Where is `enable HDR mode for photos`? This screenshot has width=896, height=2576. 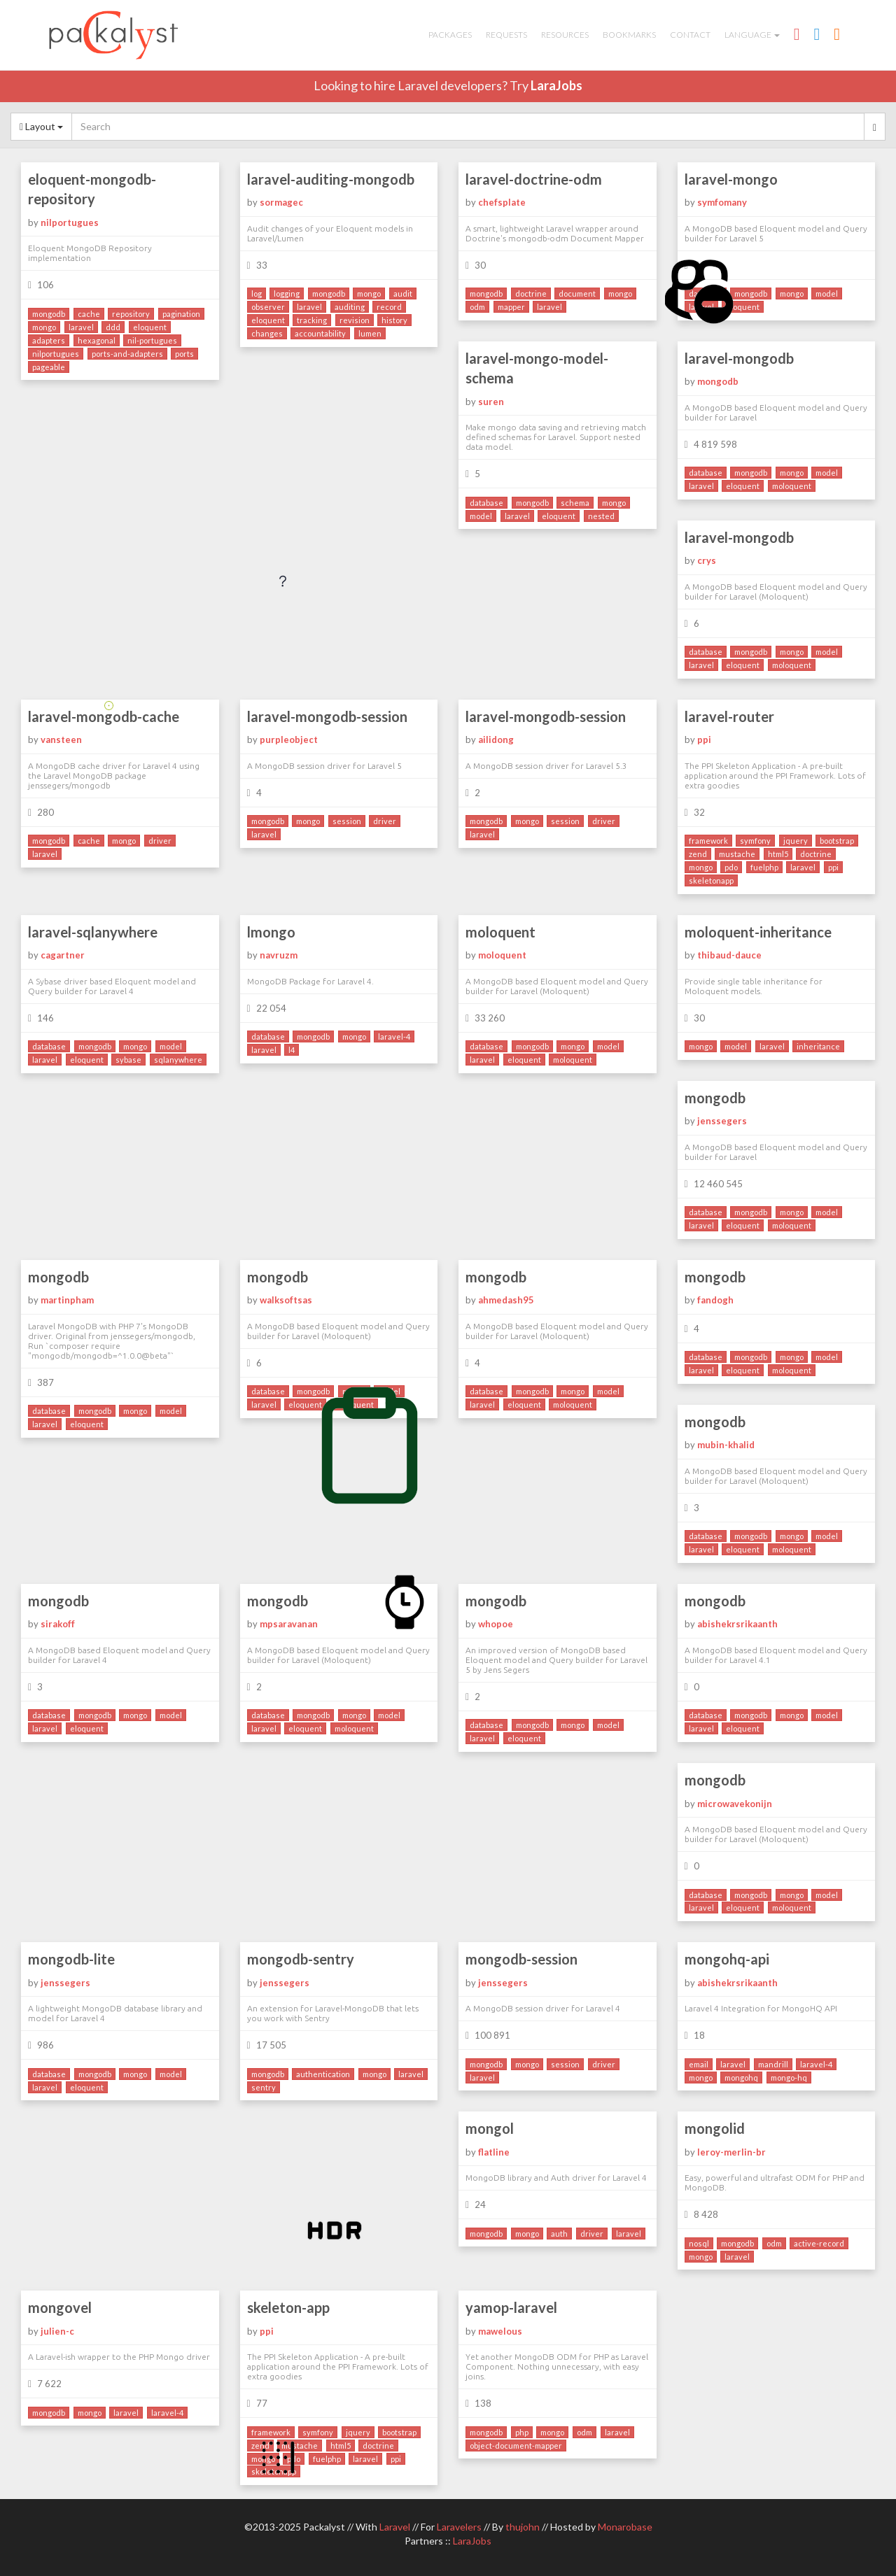
enable HDR mode for photos is located at coordinates (335, 2230).